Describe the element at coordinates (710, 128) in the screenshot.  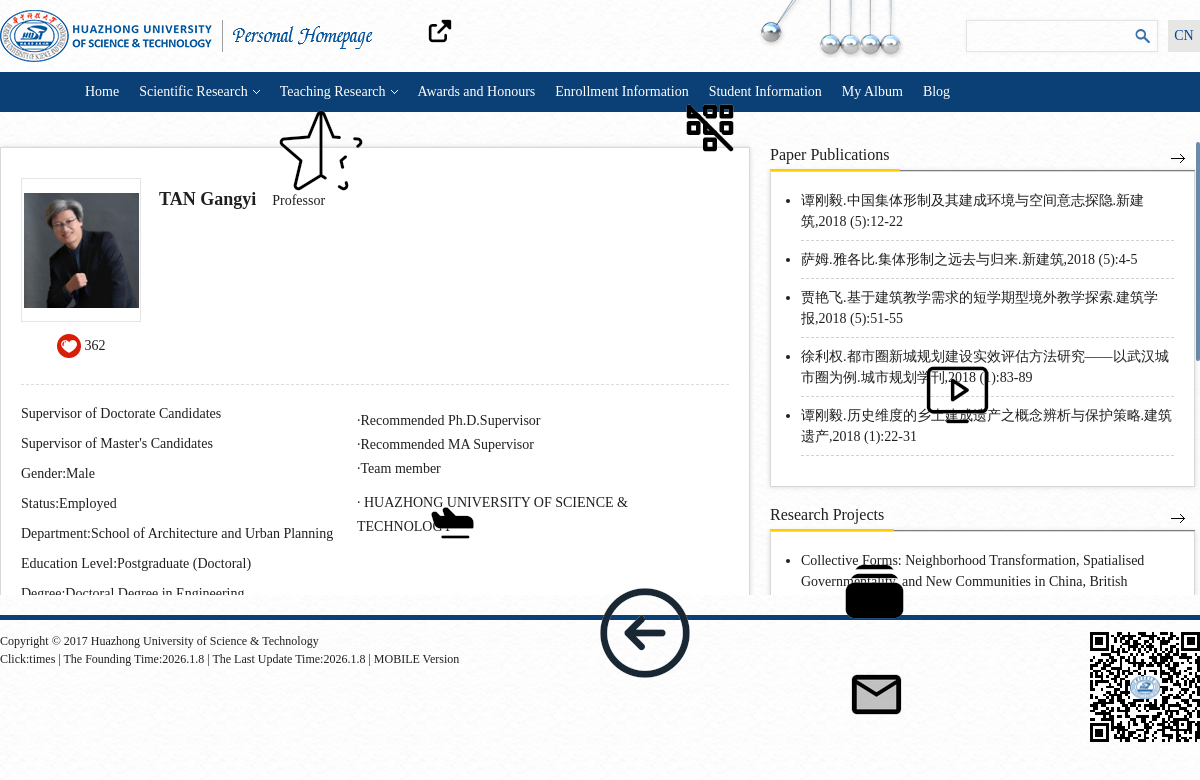
I see `dialpad is currently disabled` at that location.